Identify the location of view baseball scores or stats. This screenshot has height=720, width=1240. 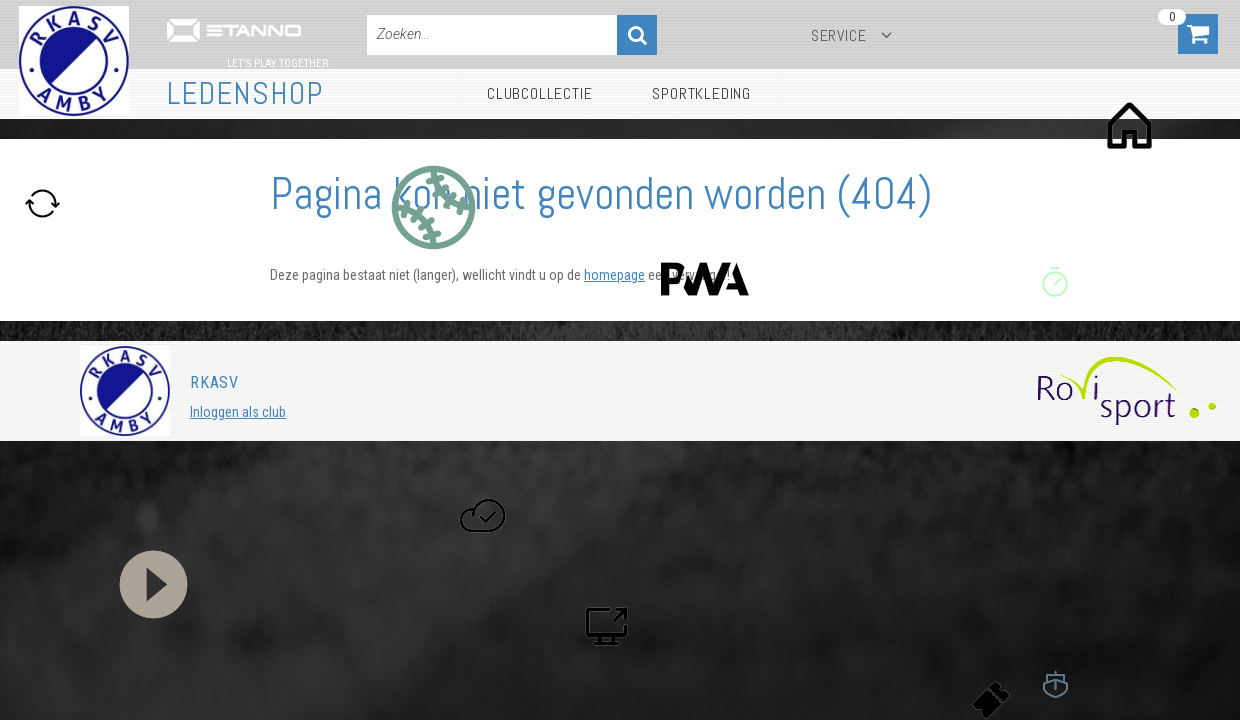
(433, 207).